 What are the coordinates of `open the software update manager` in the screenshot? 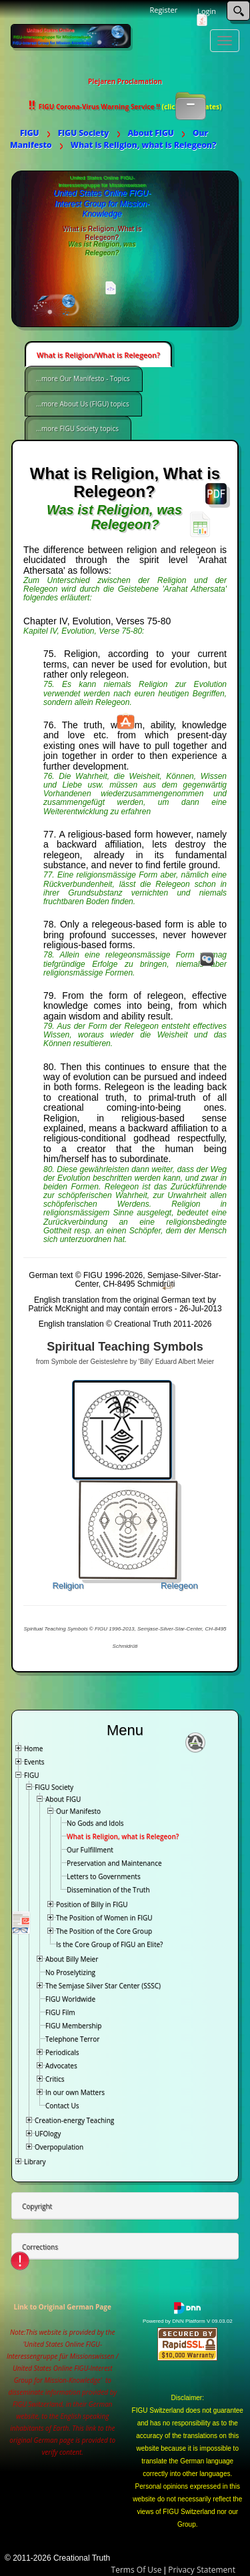 It's located at (195, 1742).